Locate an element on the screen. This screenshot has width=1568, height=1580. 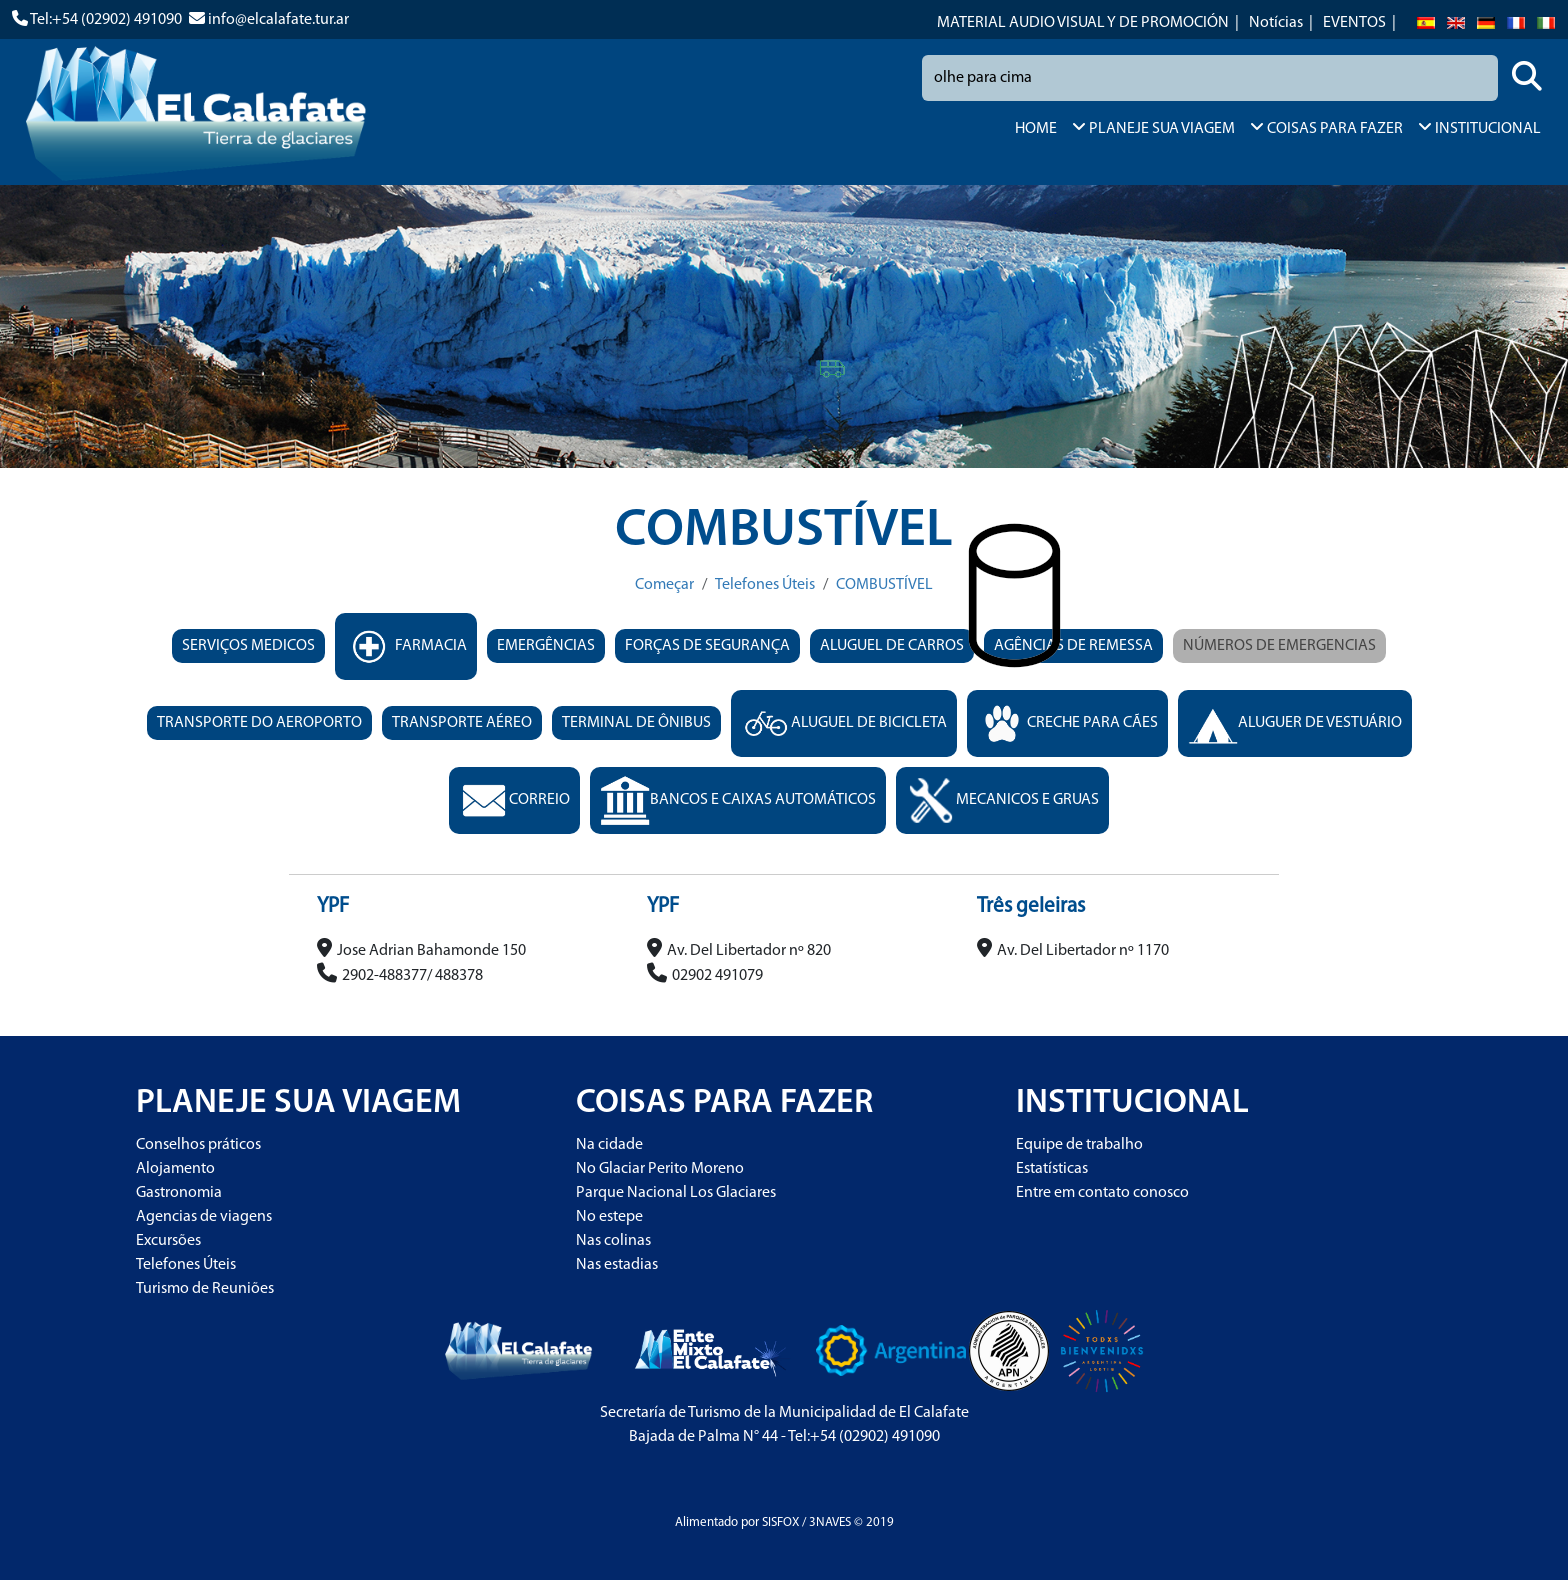
track delivery or shipping status is located at coordinates (831, 368).